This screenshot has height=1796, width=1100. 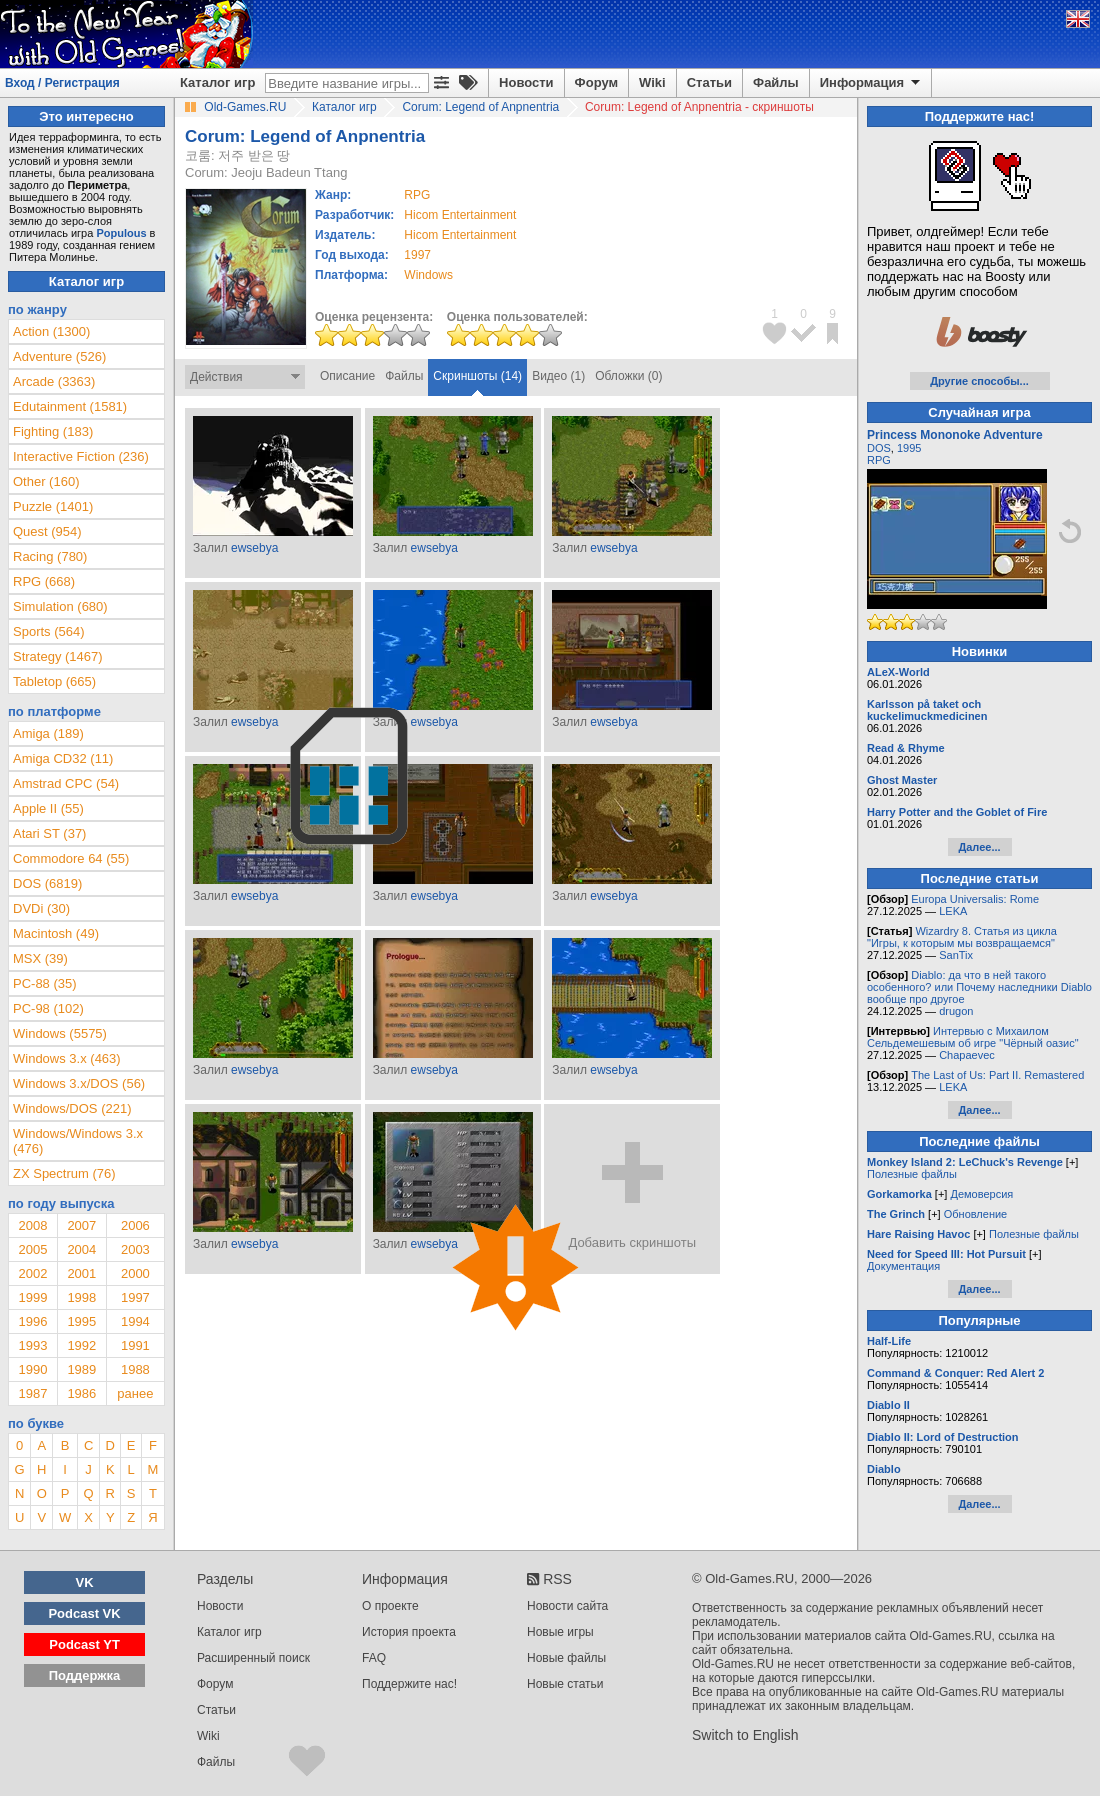 I want to click on view SIM card information, so click(x=349, y=776).